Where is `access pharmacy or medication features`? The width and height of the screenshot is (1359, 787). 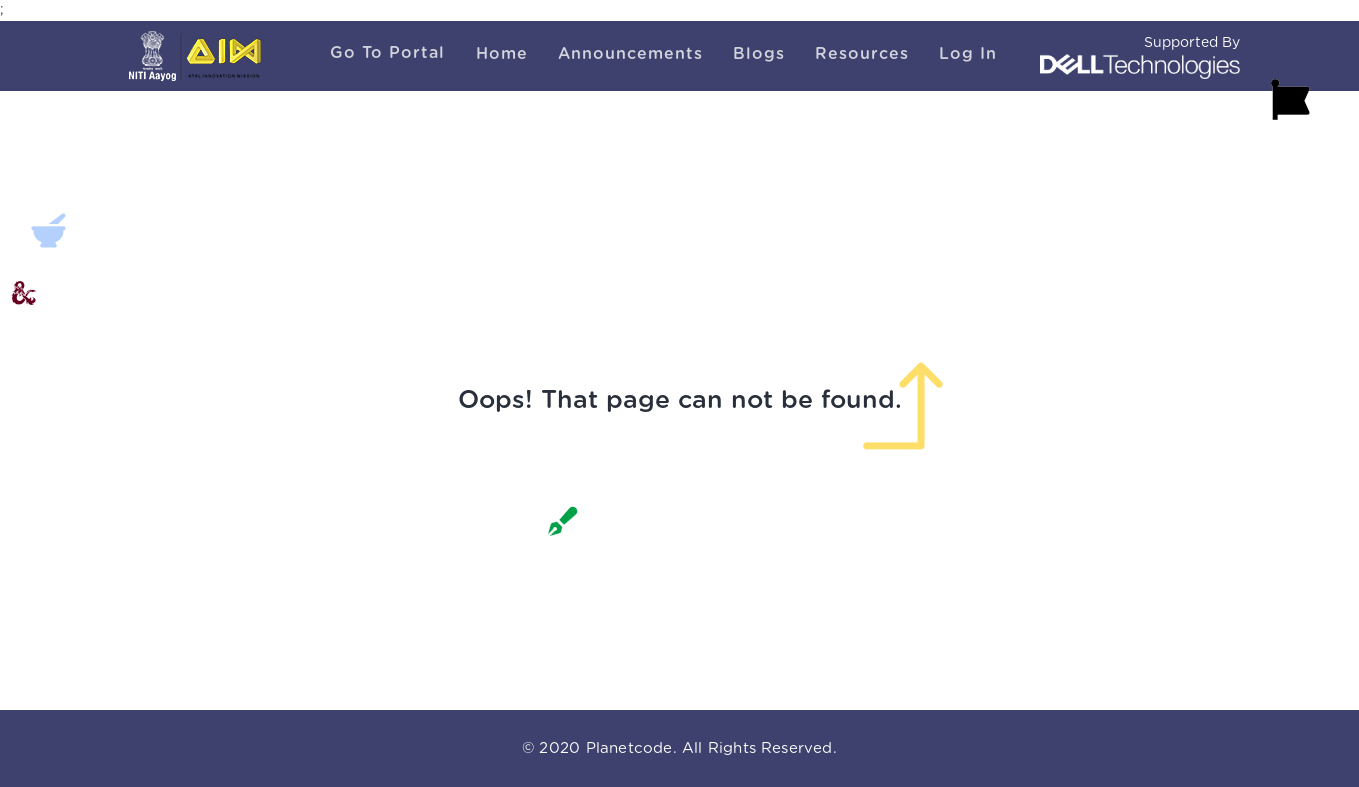 access pharmacy or medication features is located at coordinates (48, 230).